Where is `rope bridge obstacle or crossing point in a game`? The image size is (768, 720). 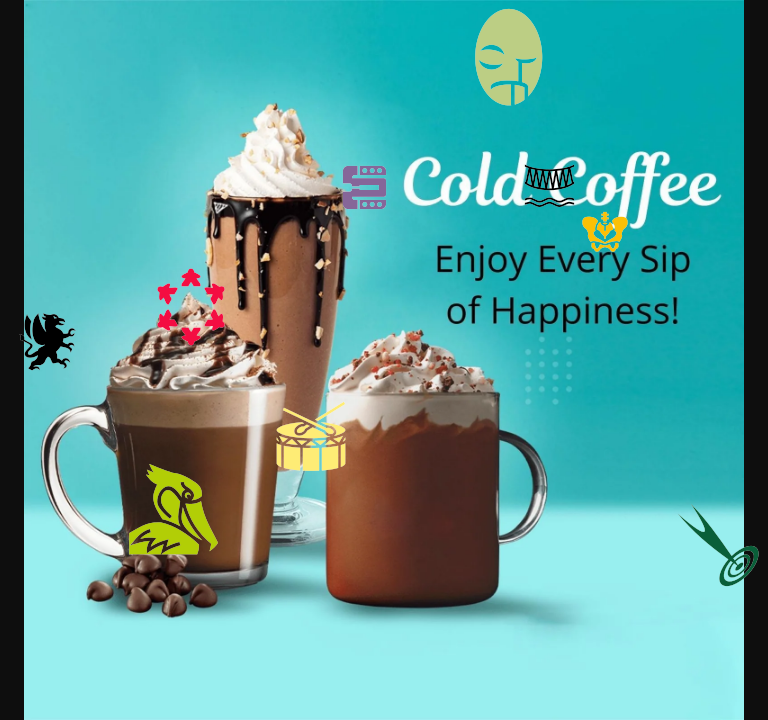 rope bridge obstacle or crossing point in a game is located at coordinates (549, 183).